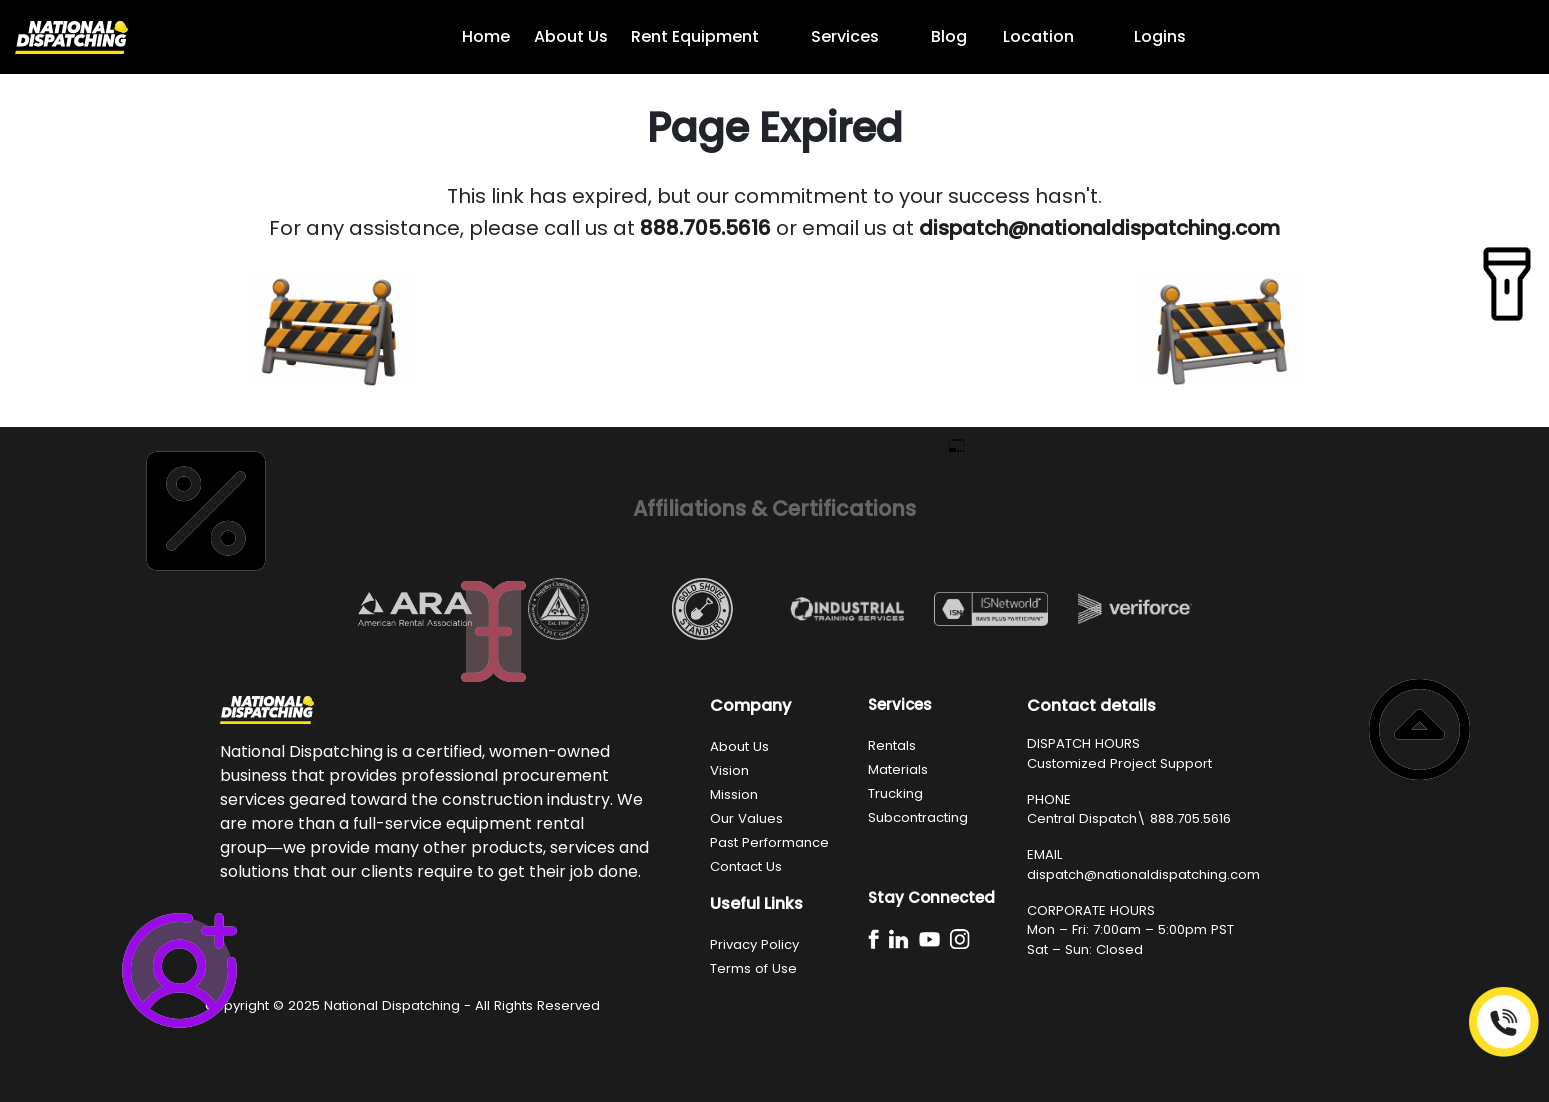 The width and height of the screenshot is (1549, 1102). Describe the element at coordinates (493, 631) in the screenshot. I see `text input cursor indicating editable field` at that location.